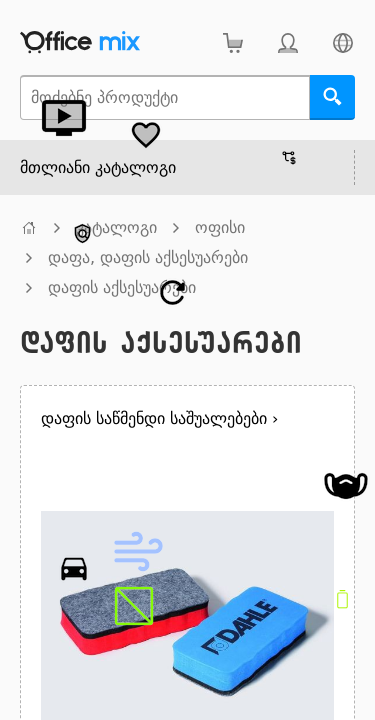 This screenshot has width=375, height=720. I want to click on view transaction history, so click(289, 158).